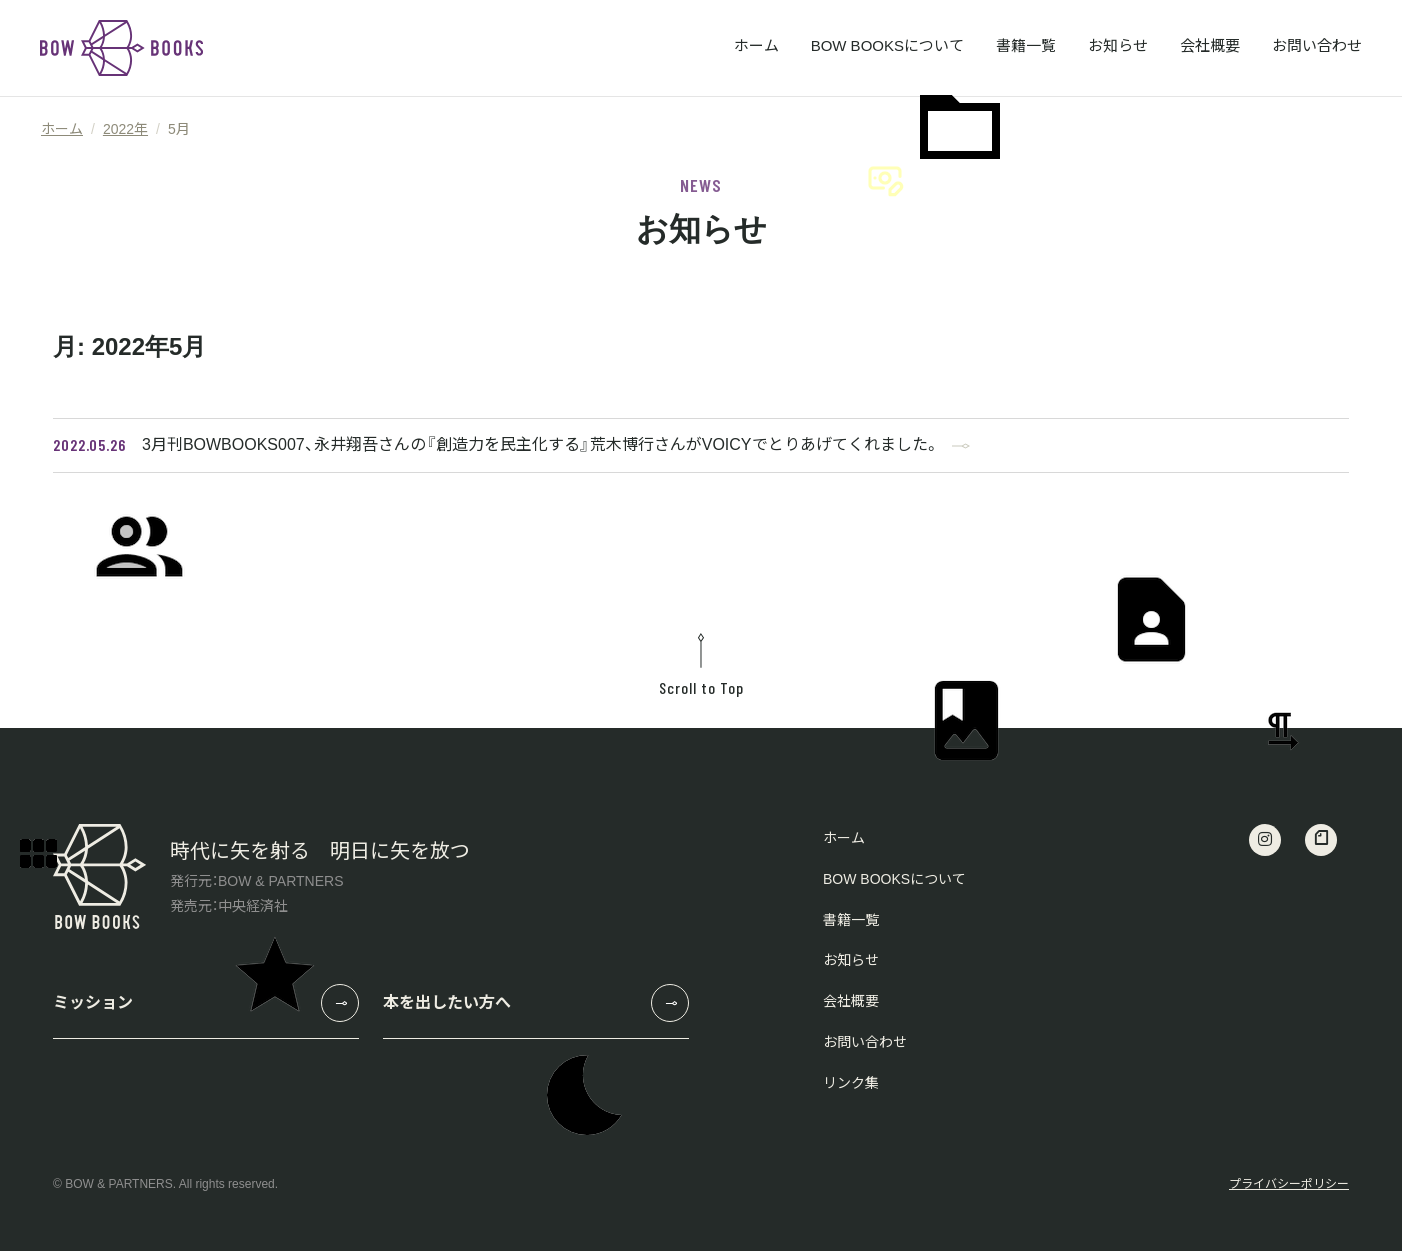  Describe the element at coordinates (1151, 619) in the screenshot. I see `view contact details` at that location.